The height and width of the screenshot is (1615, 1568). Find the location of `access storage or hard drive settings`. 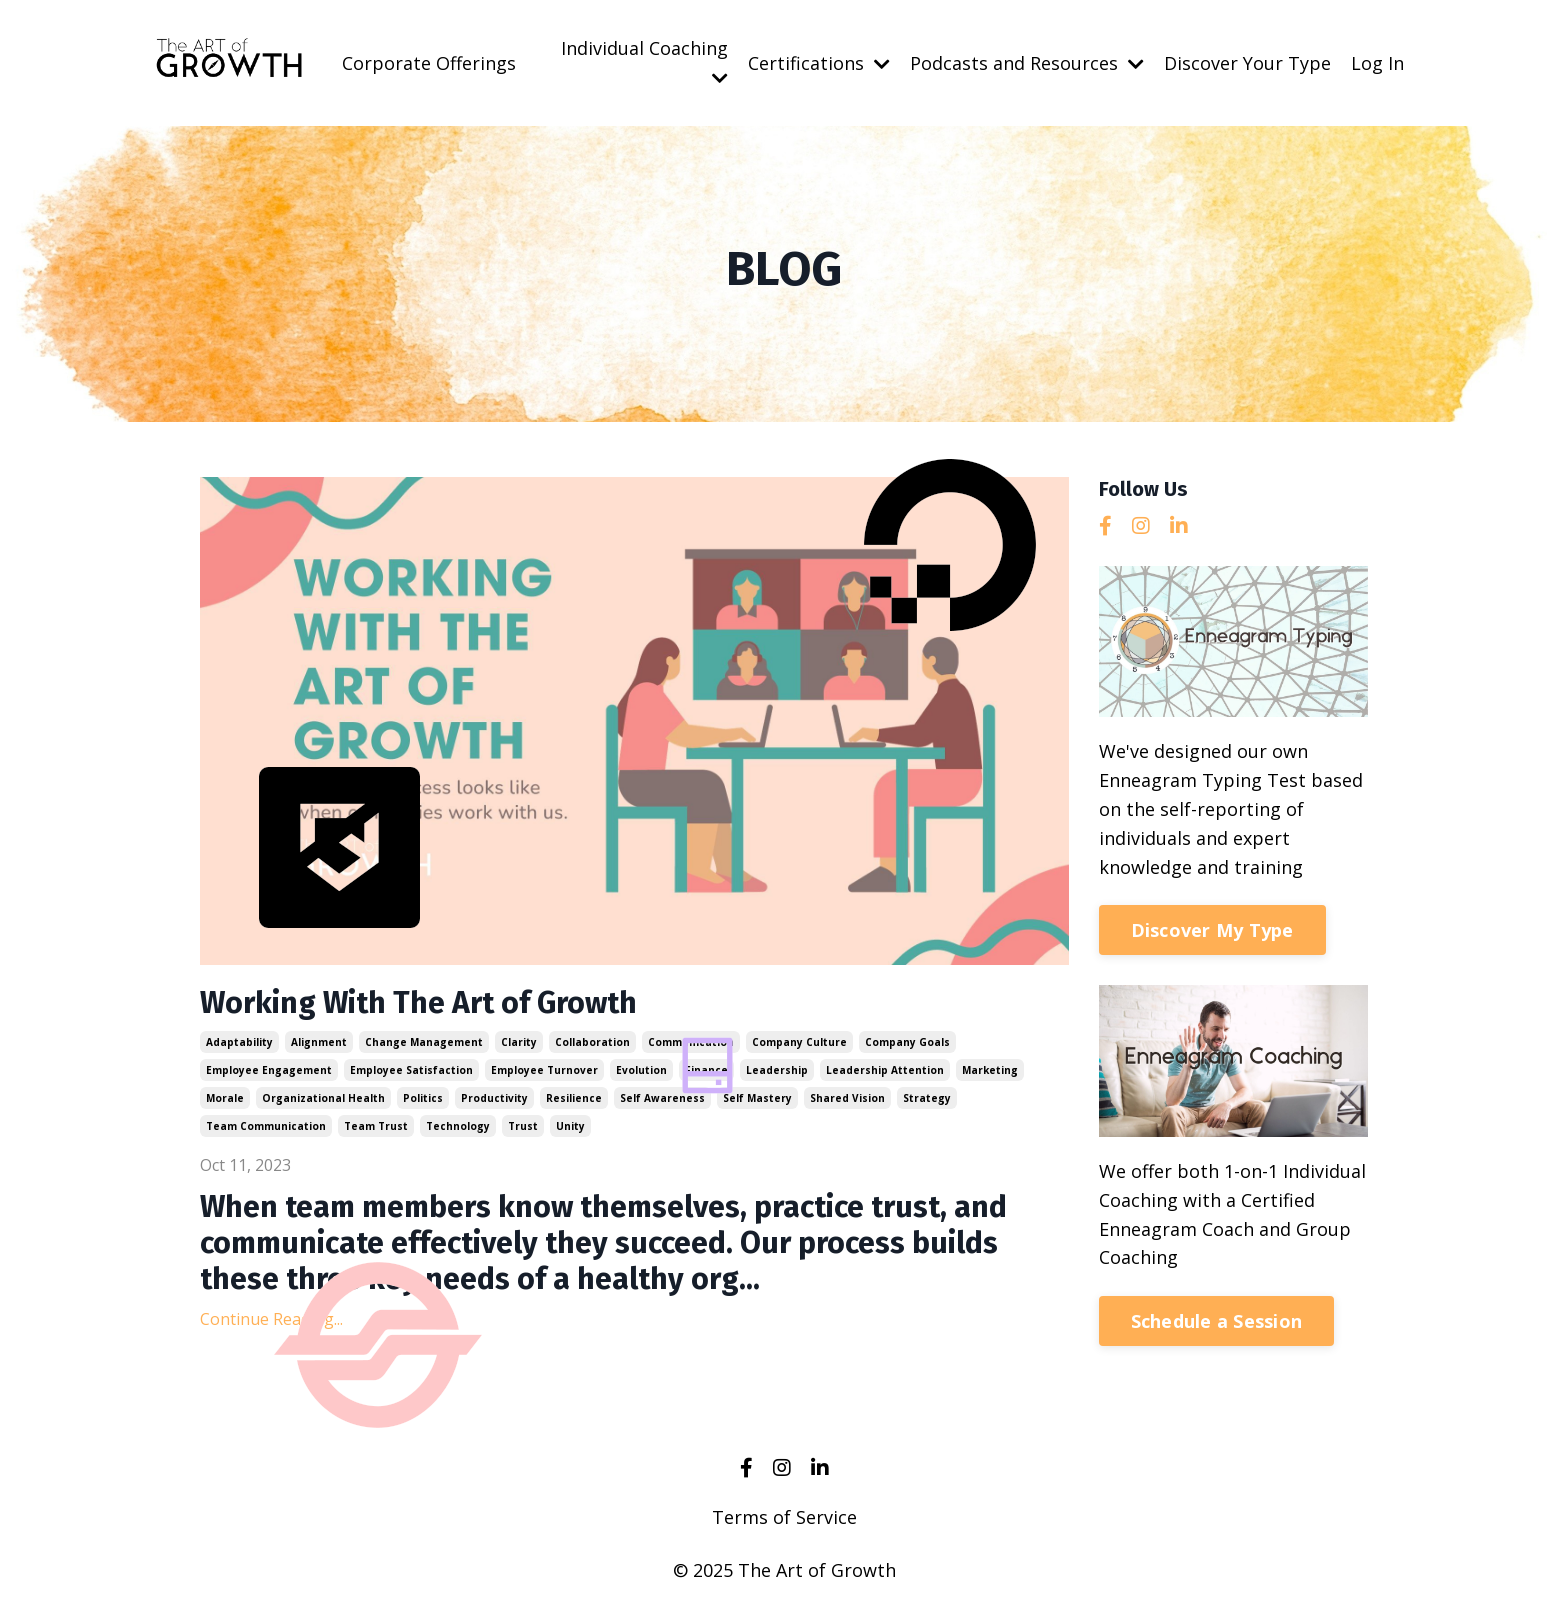

access storage or hard drive settings is located at coordinates (707, 1065).